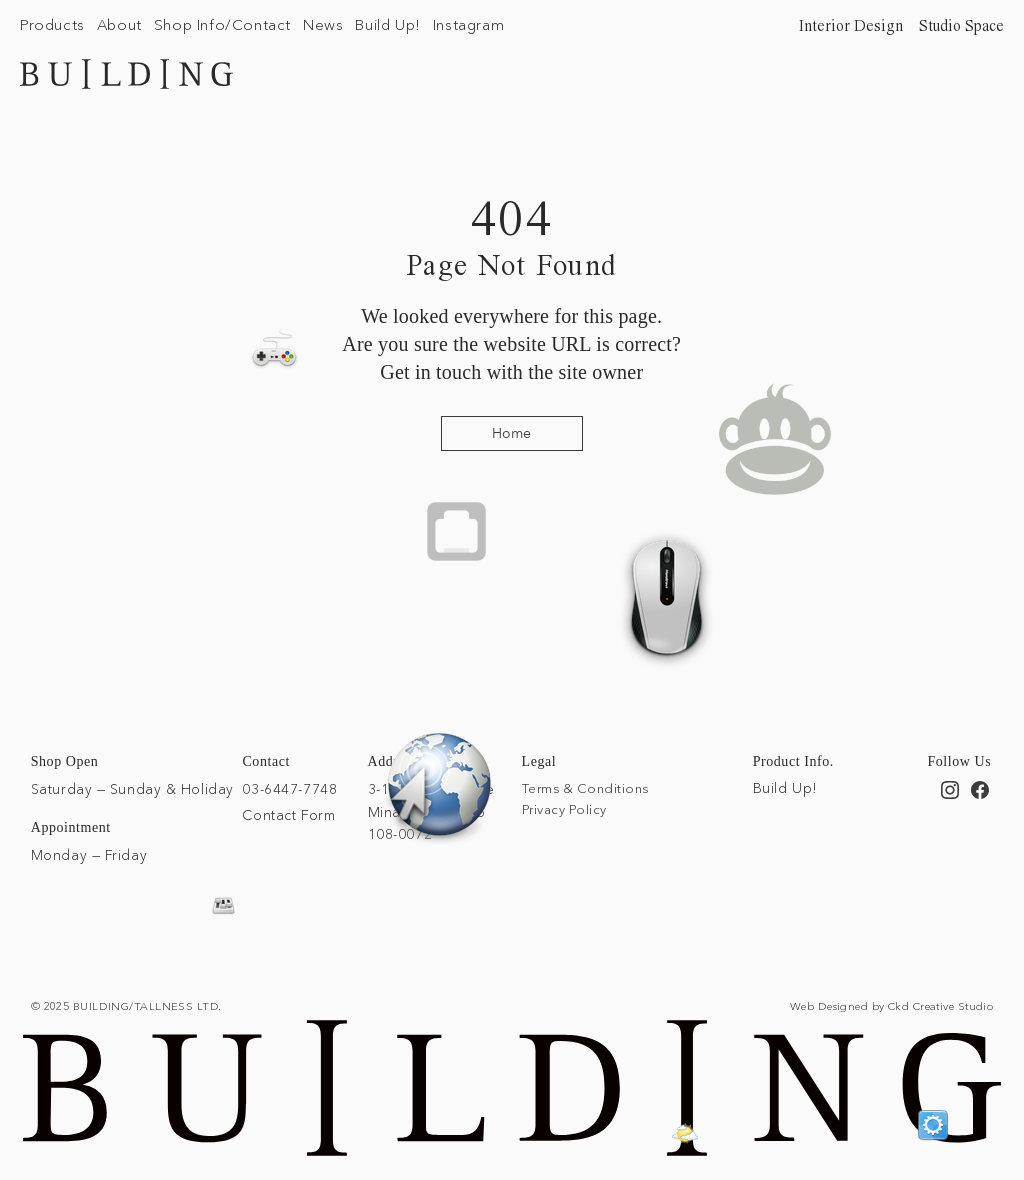 The width and height of the screenshot is (1024, 1180). What do you see at coordinates (456, 531) in the screenshot?
I see `connect to a wired ethernet network` at bounding box center [456, 531].